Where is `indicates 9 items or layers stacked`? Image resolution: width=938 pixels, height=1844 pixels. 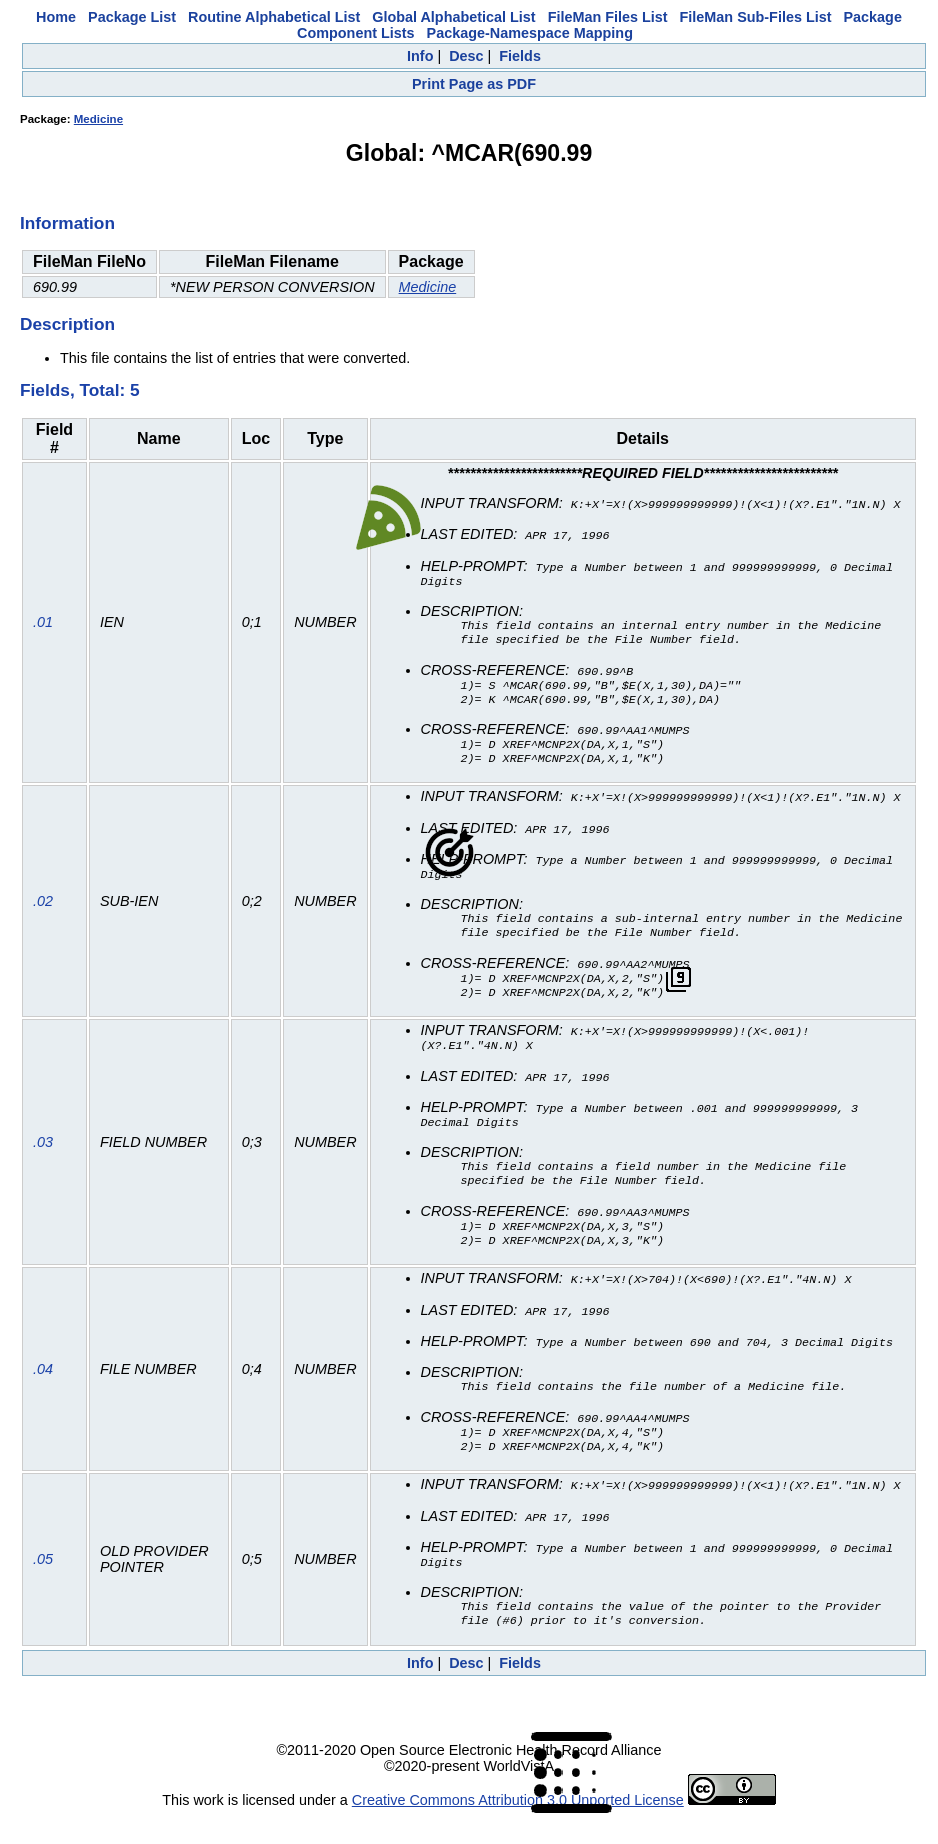 indicates 9 items or layers stacked is located at coordinates (678, 979).